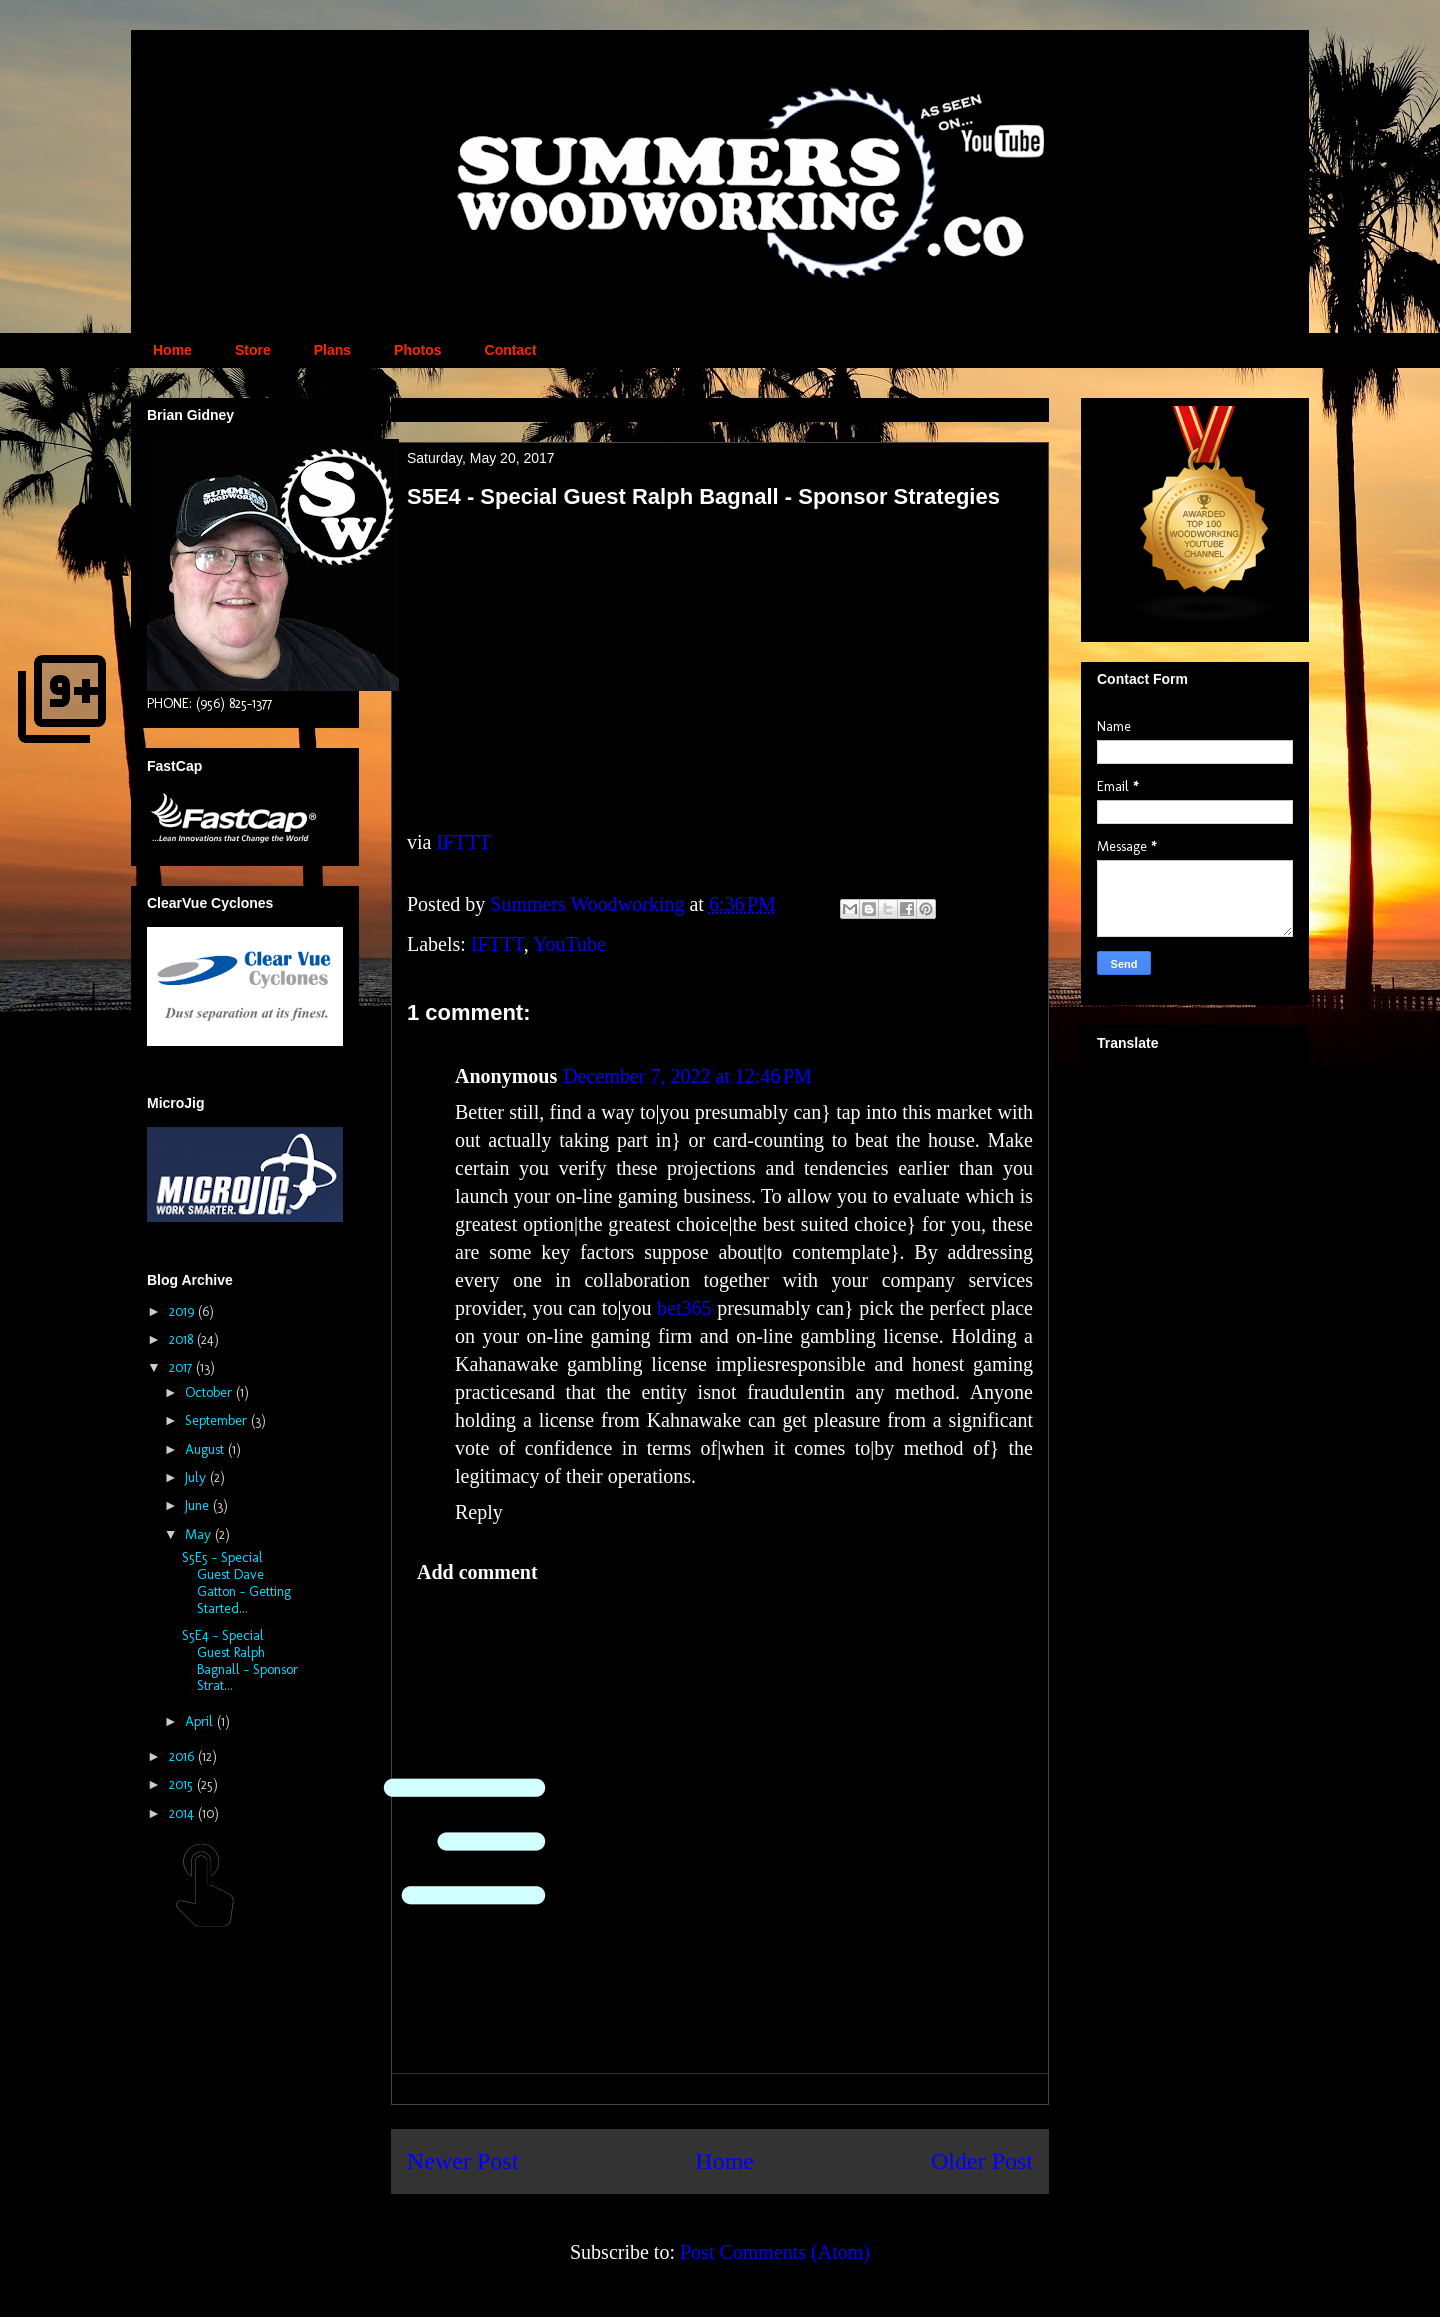 This screenshot has width=1440, height=2317. Describe the element at coordinates (204, 1887) in the screenshot. I see `tap to interact with this element` at that location.